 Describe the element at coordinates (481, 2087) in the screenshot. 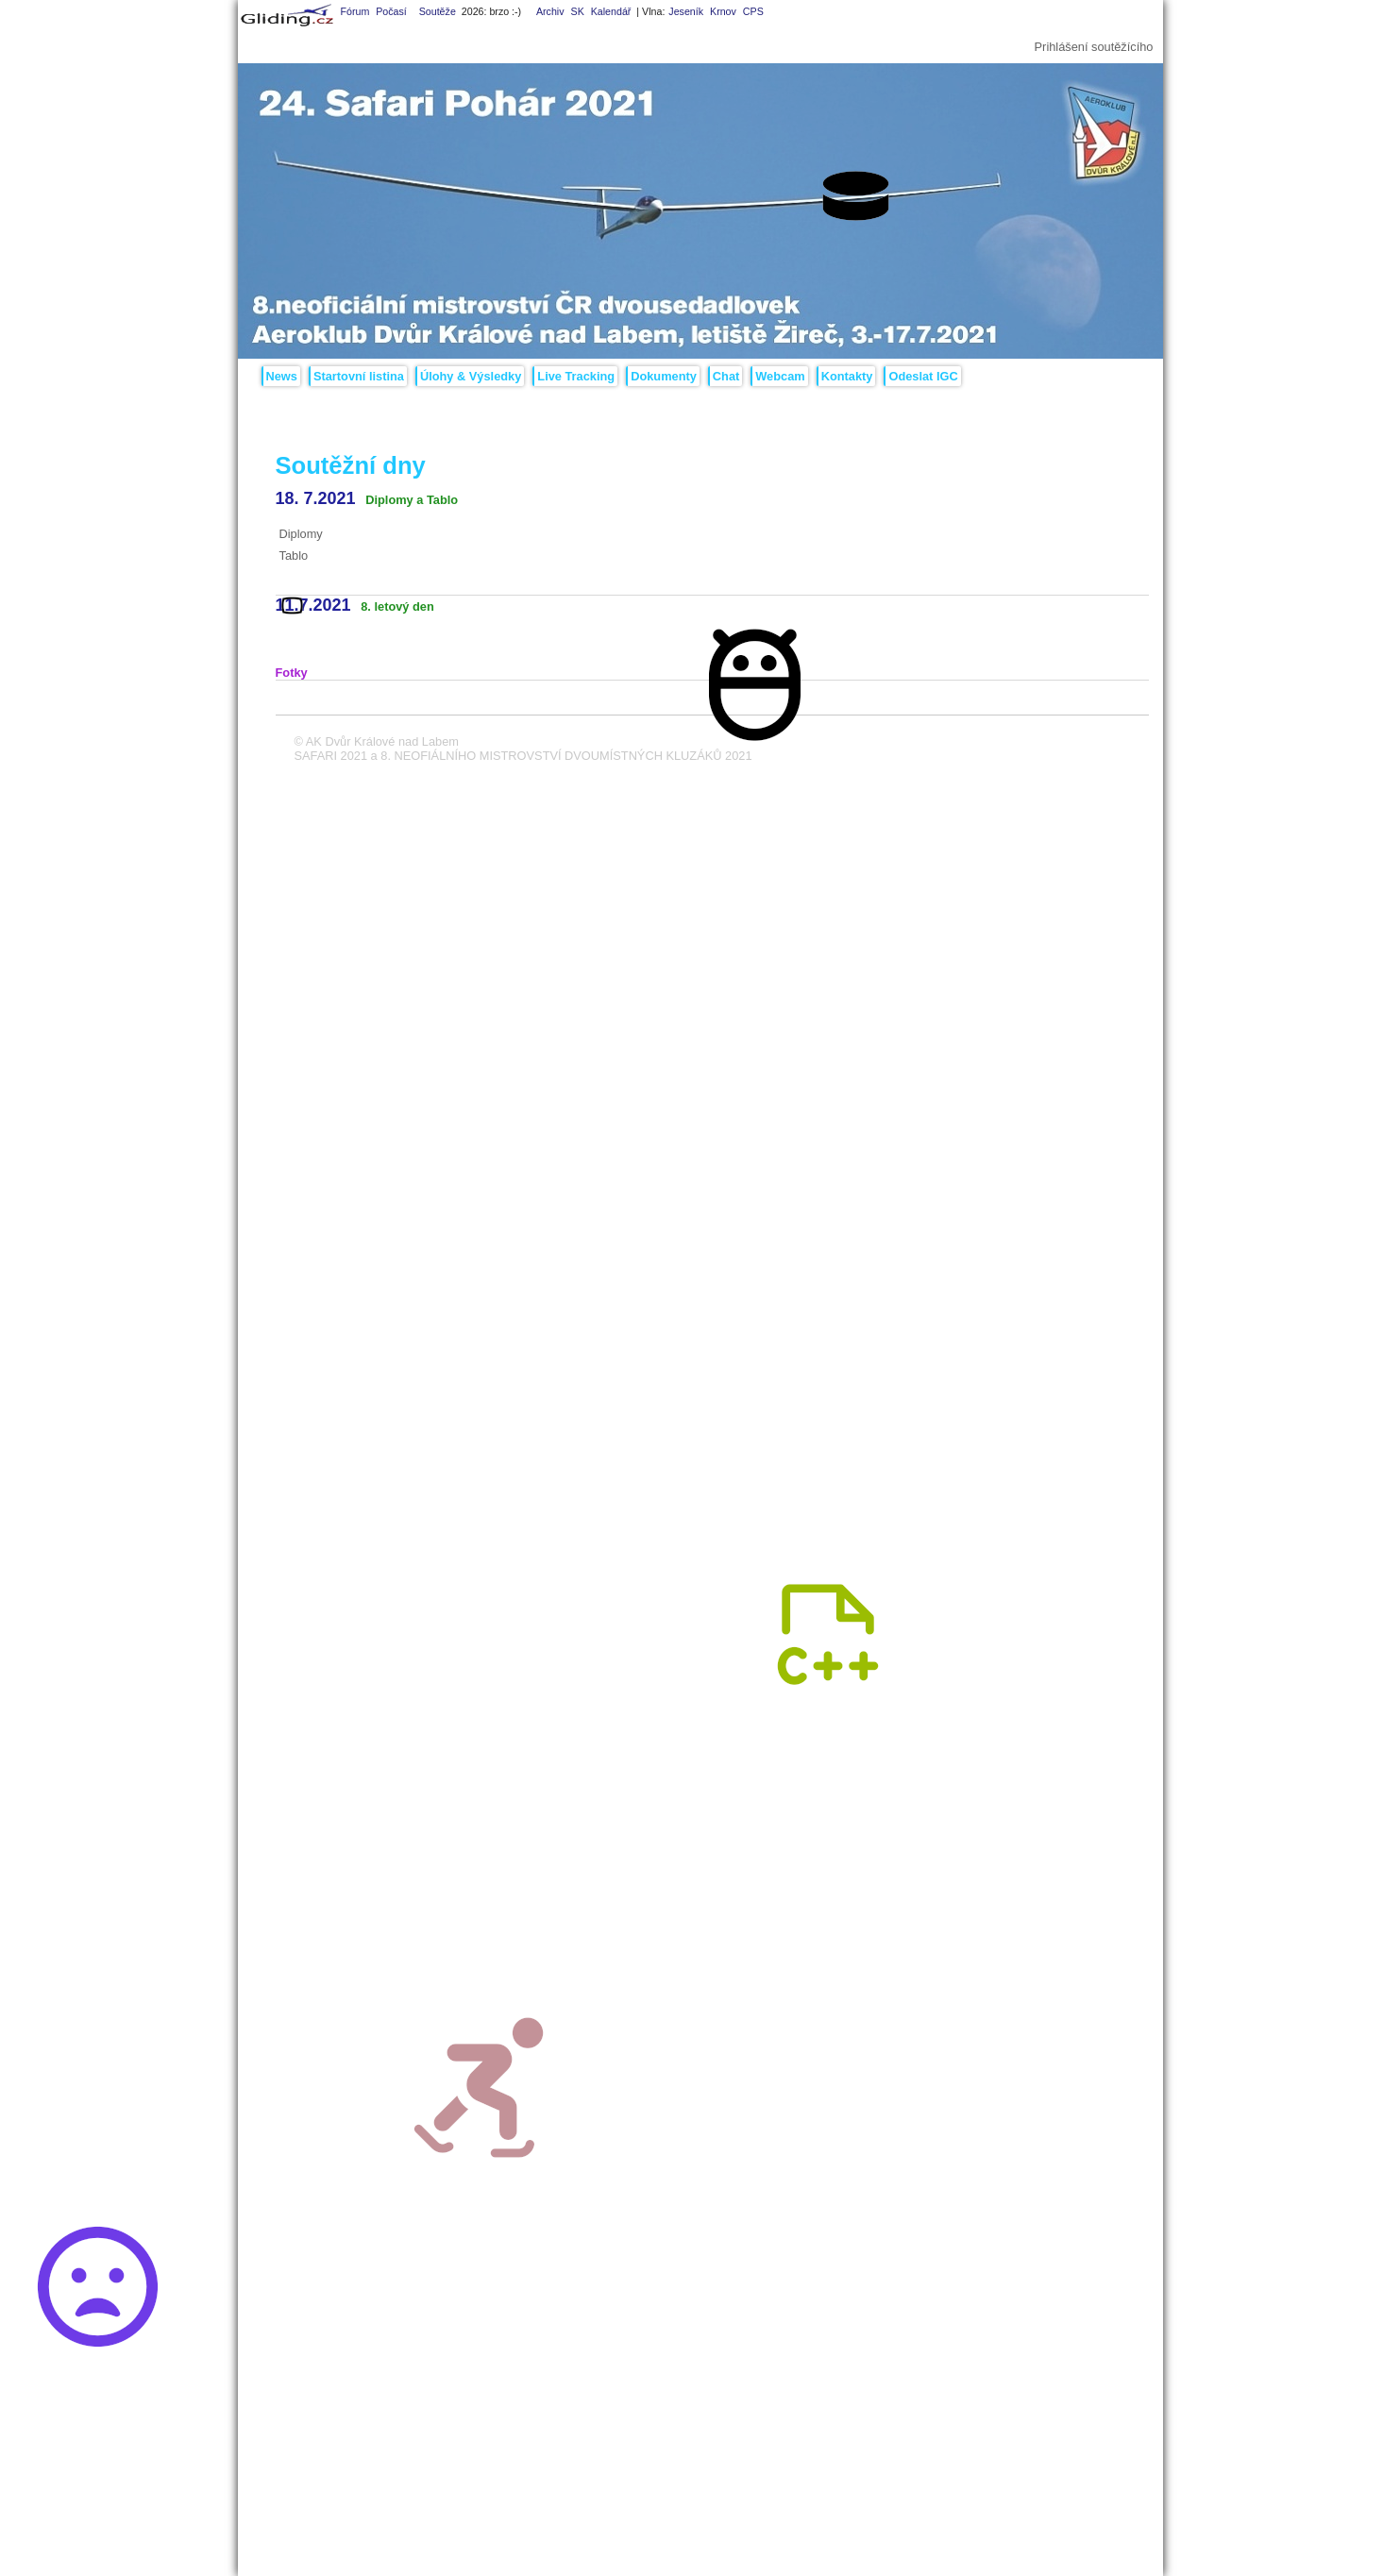

I see `access ice skating activities or locations` at that location.